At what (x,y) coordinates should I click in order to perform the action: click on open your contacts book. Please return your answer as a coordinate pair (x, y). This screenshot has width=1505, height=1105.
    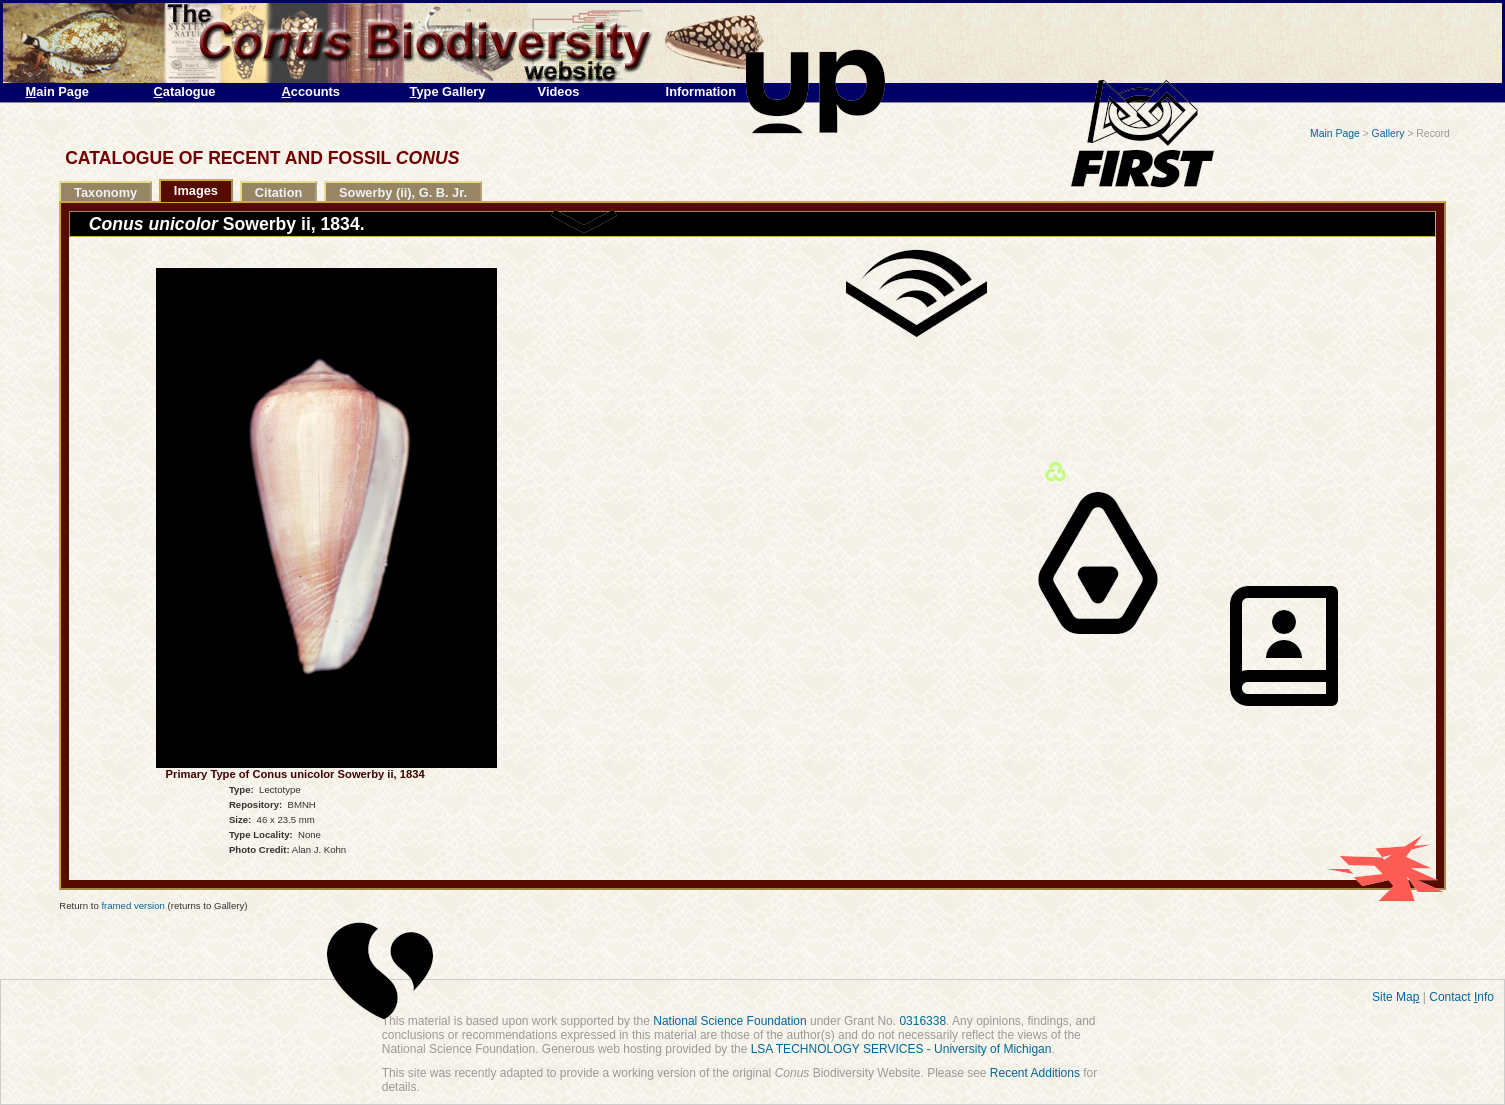
    Looking at the image, I should click on (1284, 646).